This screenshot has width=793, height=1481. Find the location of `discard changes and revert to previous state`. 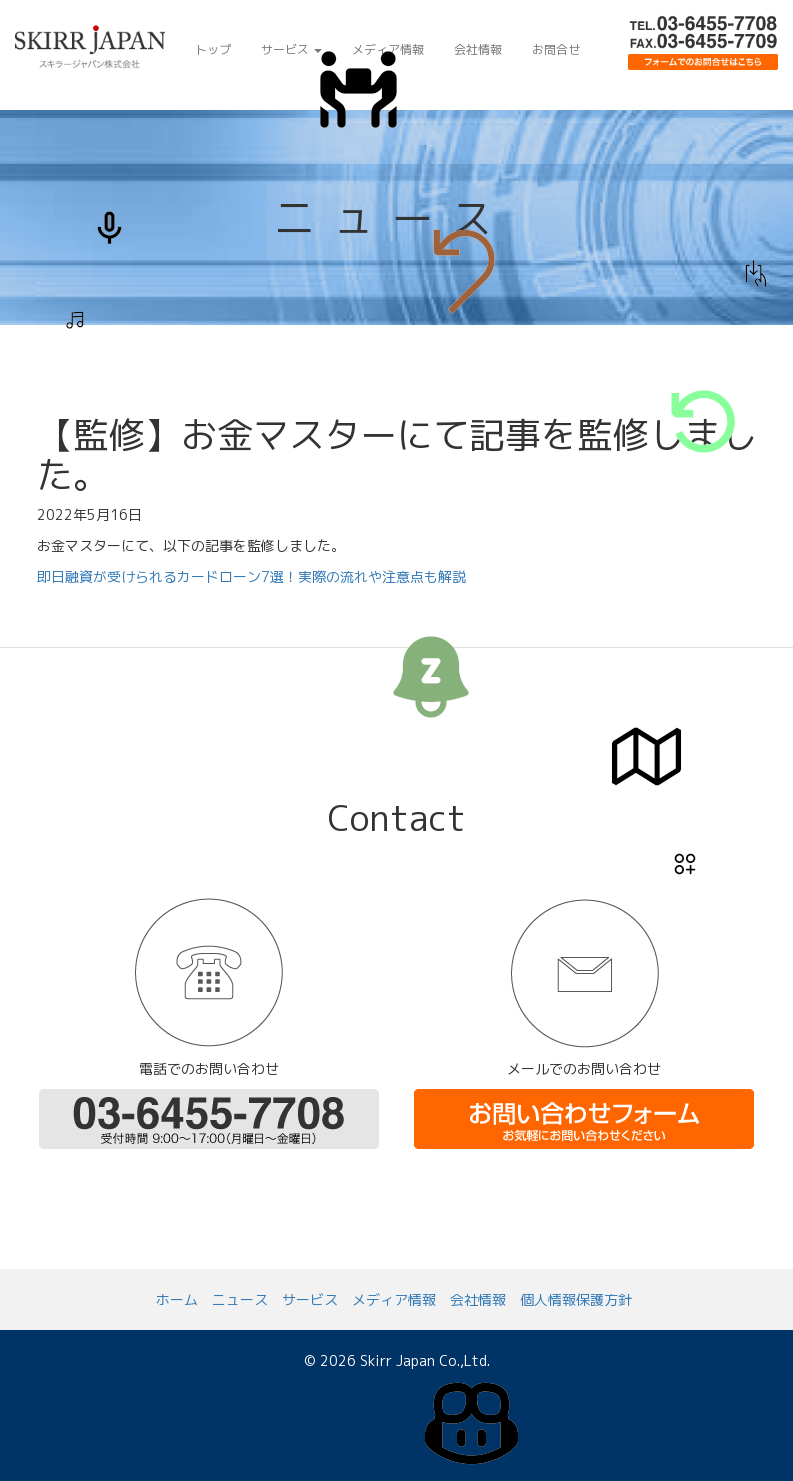

discard changes and revert to previous state is located at coordinates (462, 268).